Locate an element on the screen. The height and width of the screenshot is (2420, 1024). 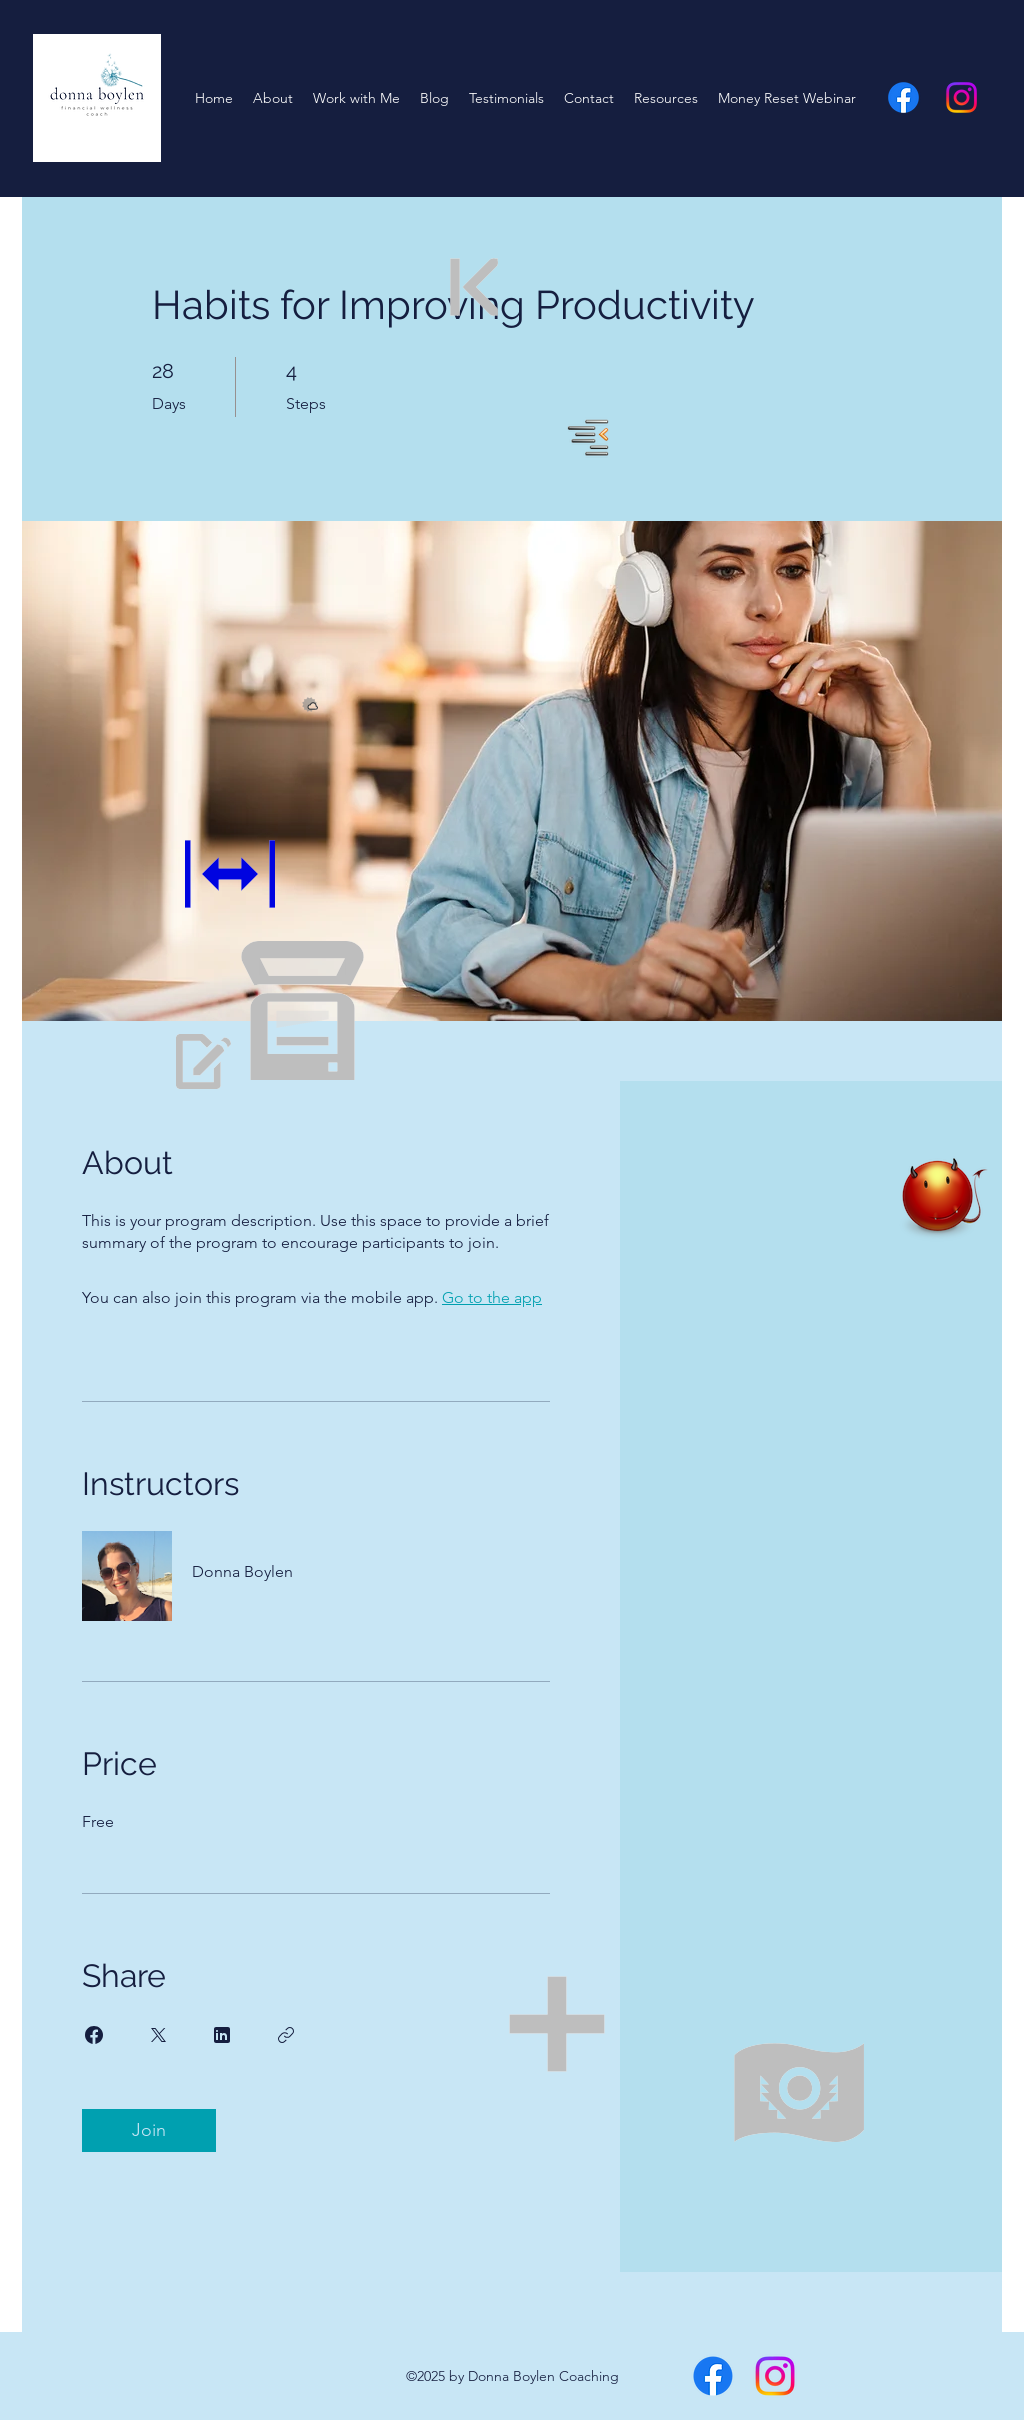
increase text indentation is located at coordinates (588, 439).